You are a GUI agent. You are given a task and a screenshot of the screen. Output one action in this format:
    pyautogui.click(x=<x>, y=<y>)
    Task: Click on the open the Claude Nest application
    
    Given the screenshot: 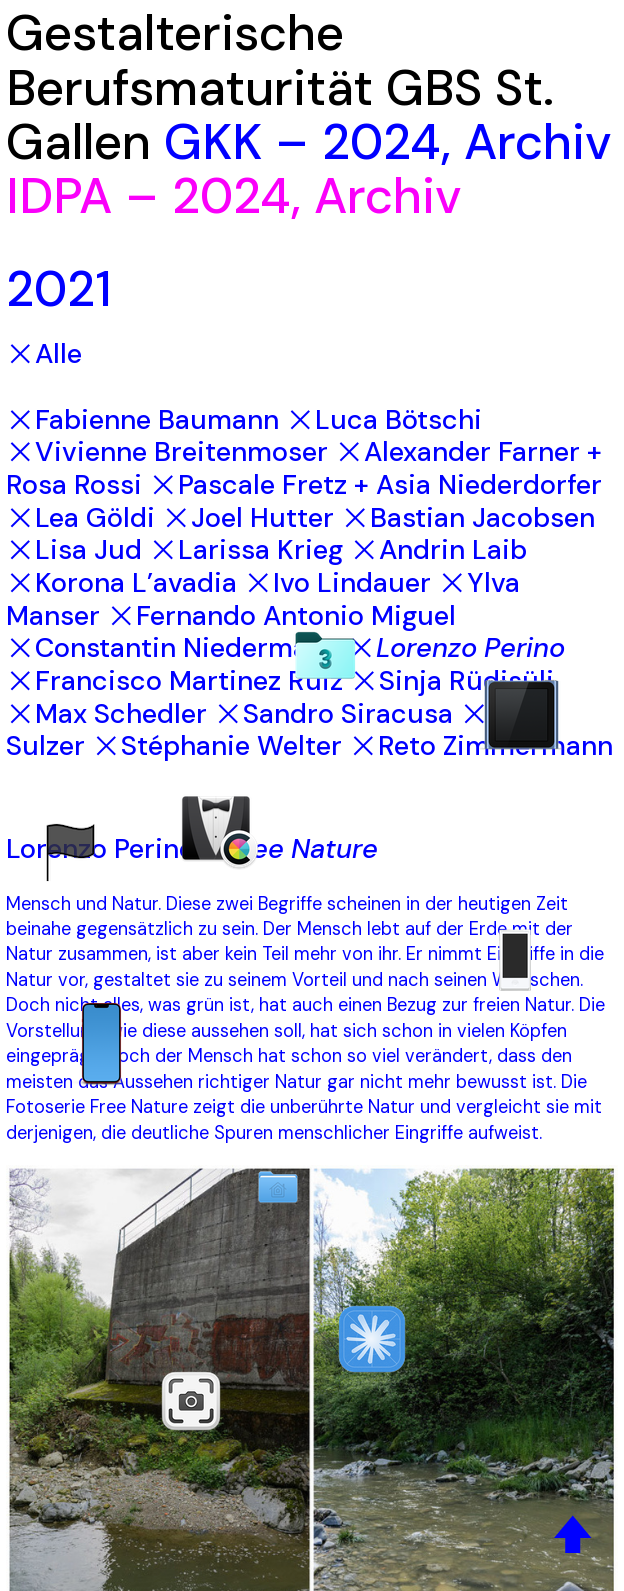 What is the action you would take?
    pyautogui.click(x=372, y=1339)
    